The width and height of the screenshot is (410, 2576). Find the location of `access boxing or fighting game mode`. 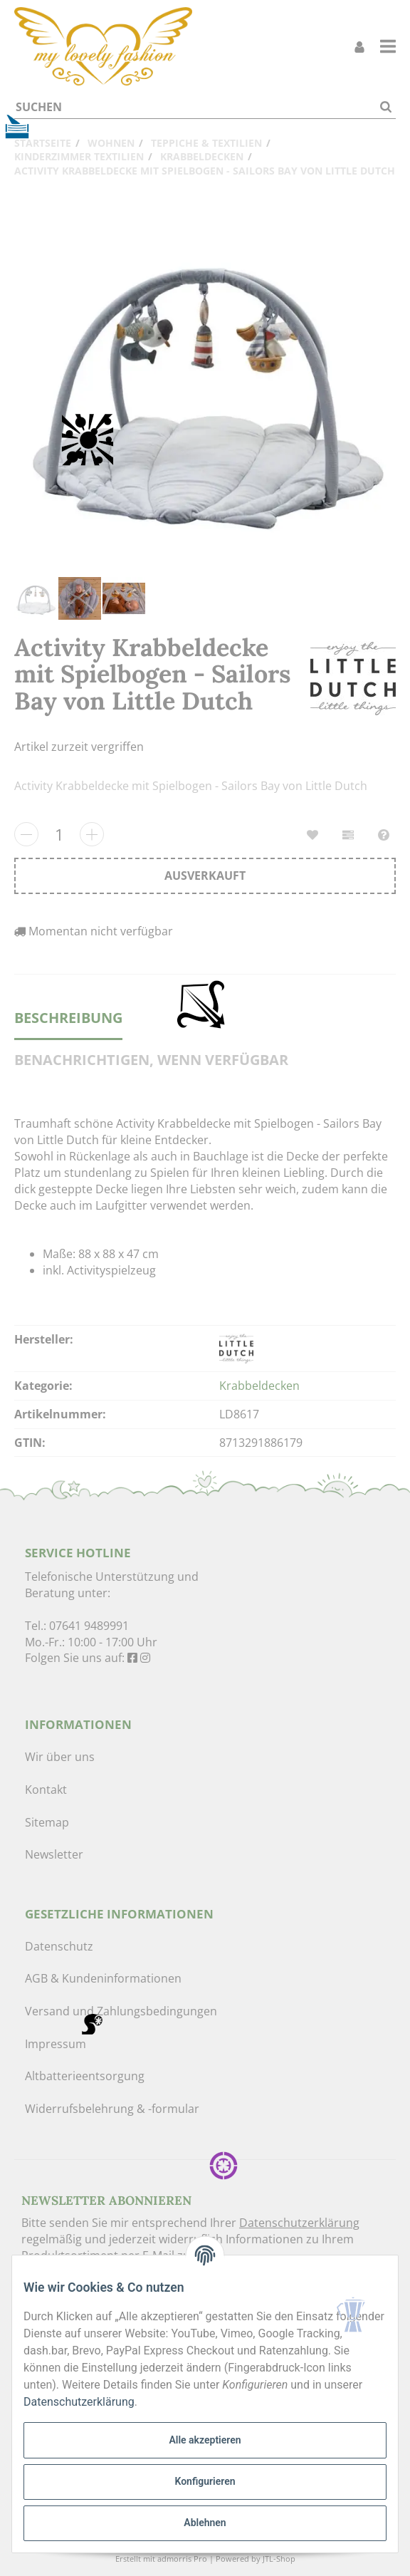

access boxing or fighting game mode is located at coordinates (17, 127).